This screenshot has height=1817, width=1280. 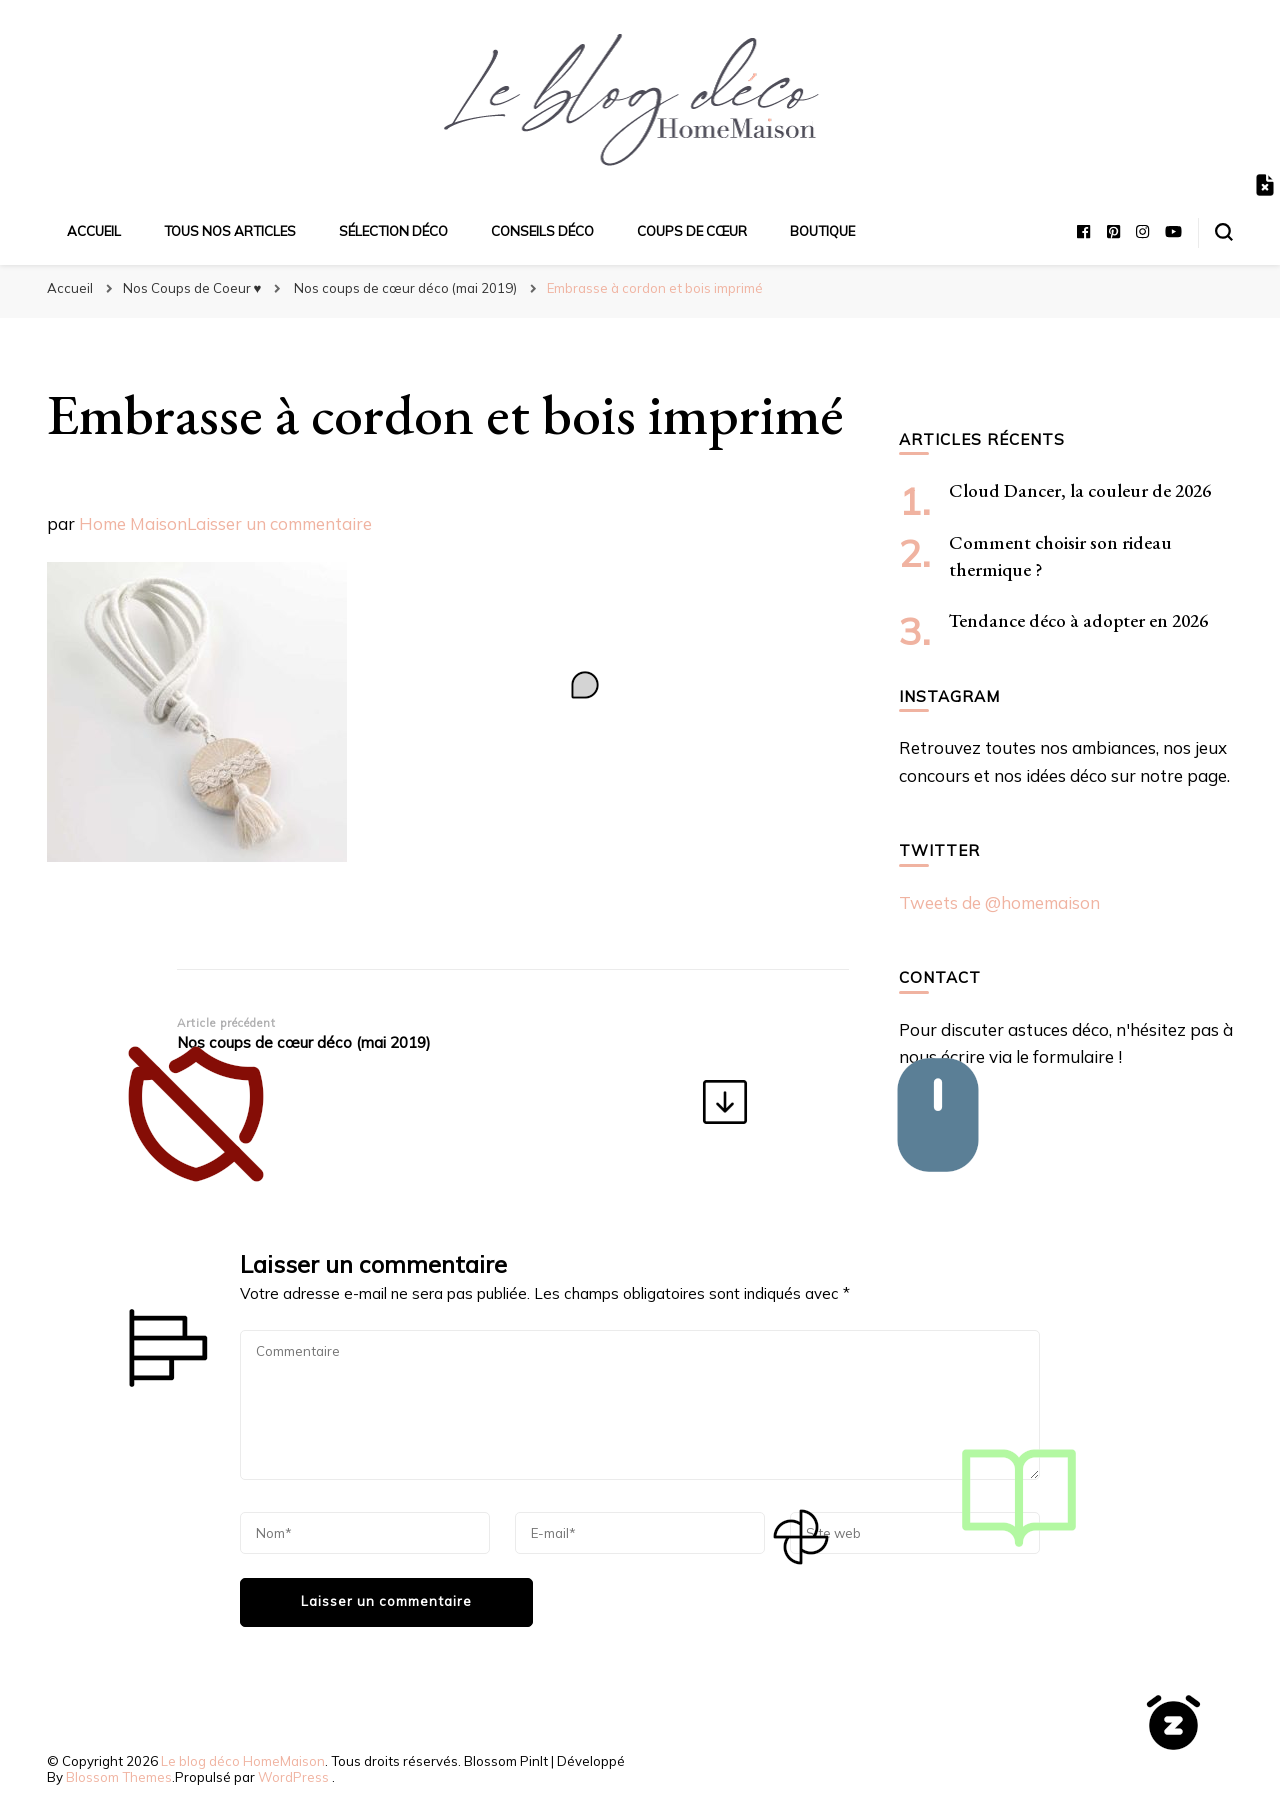 What do you see at coordinates (938, 1115) in the screenshot?
I see `mouse input device indicator` at bounding box center [938, 1115].